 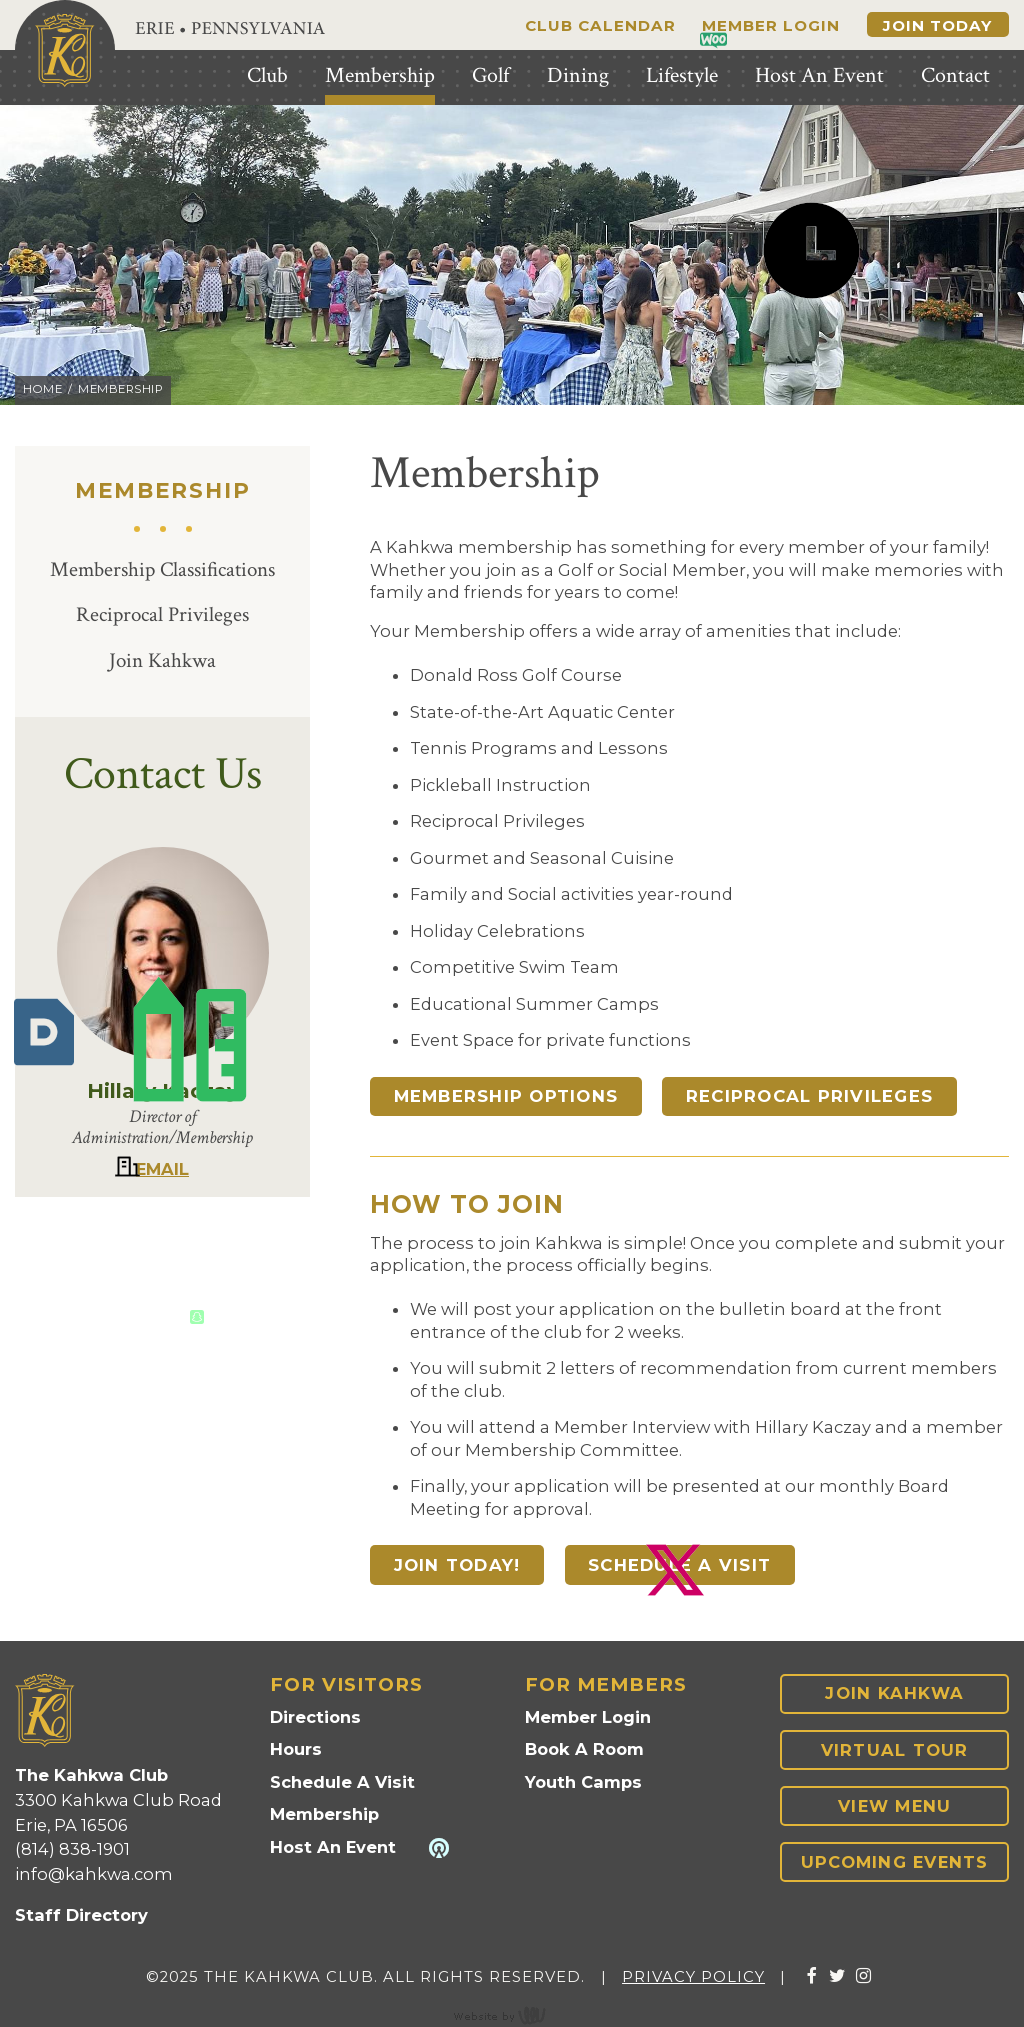 I want to click on WooCommerce logo - access your online store dashboard, so click(x=713, y=40).